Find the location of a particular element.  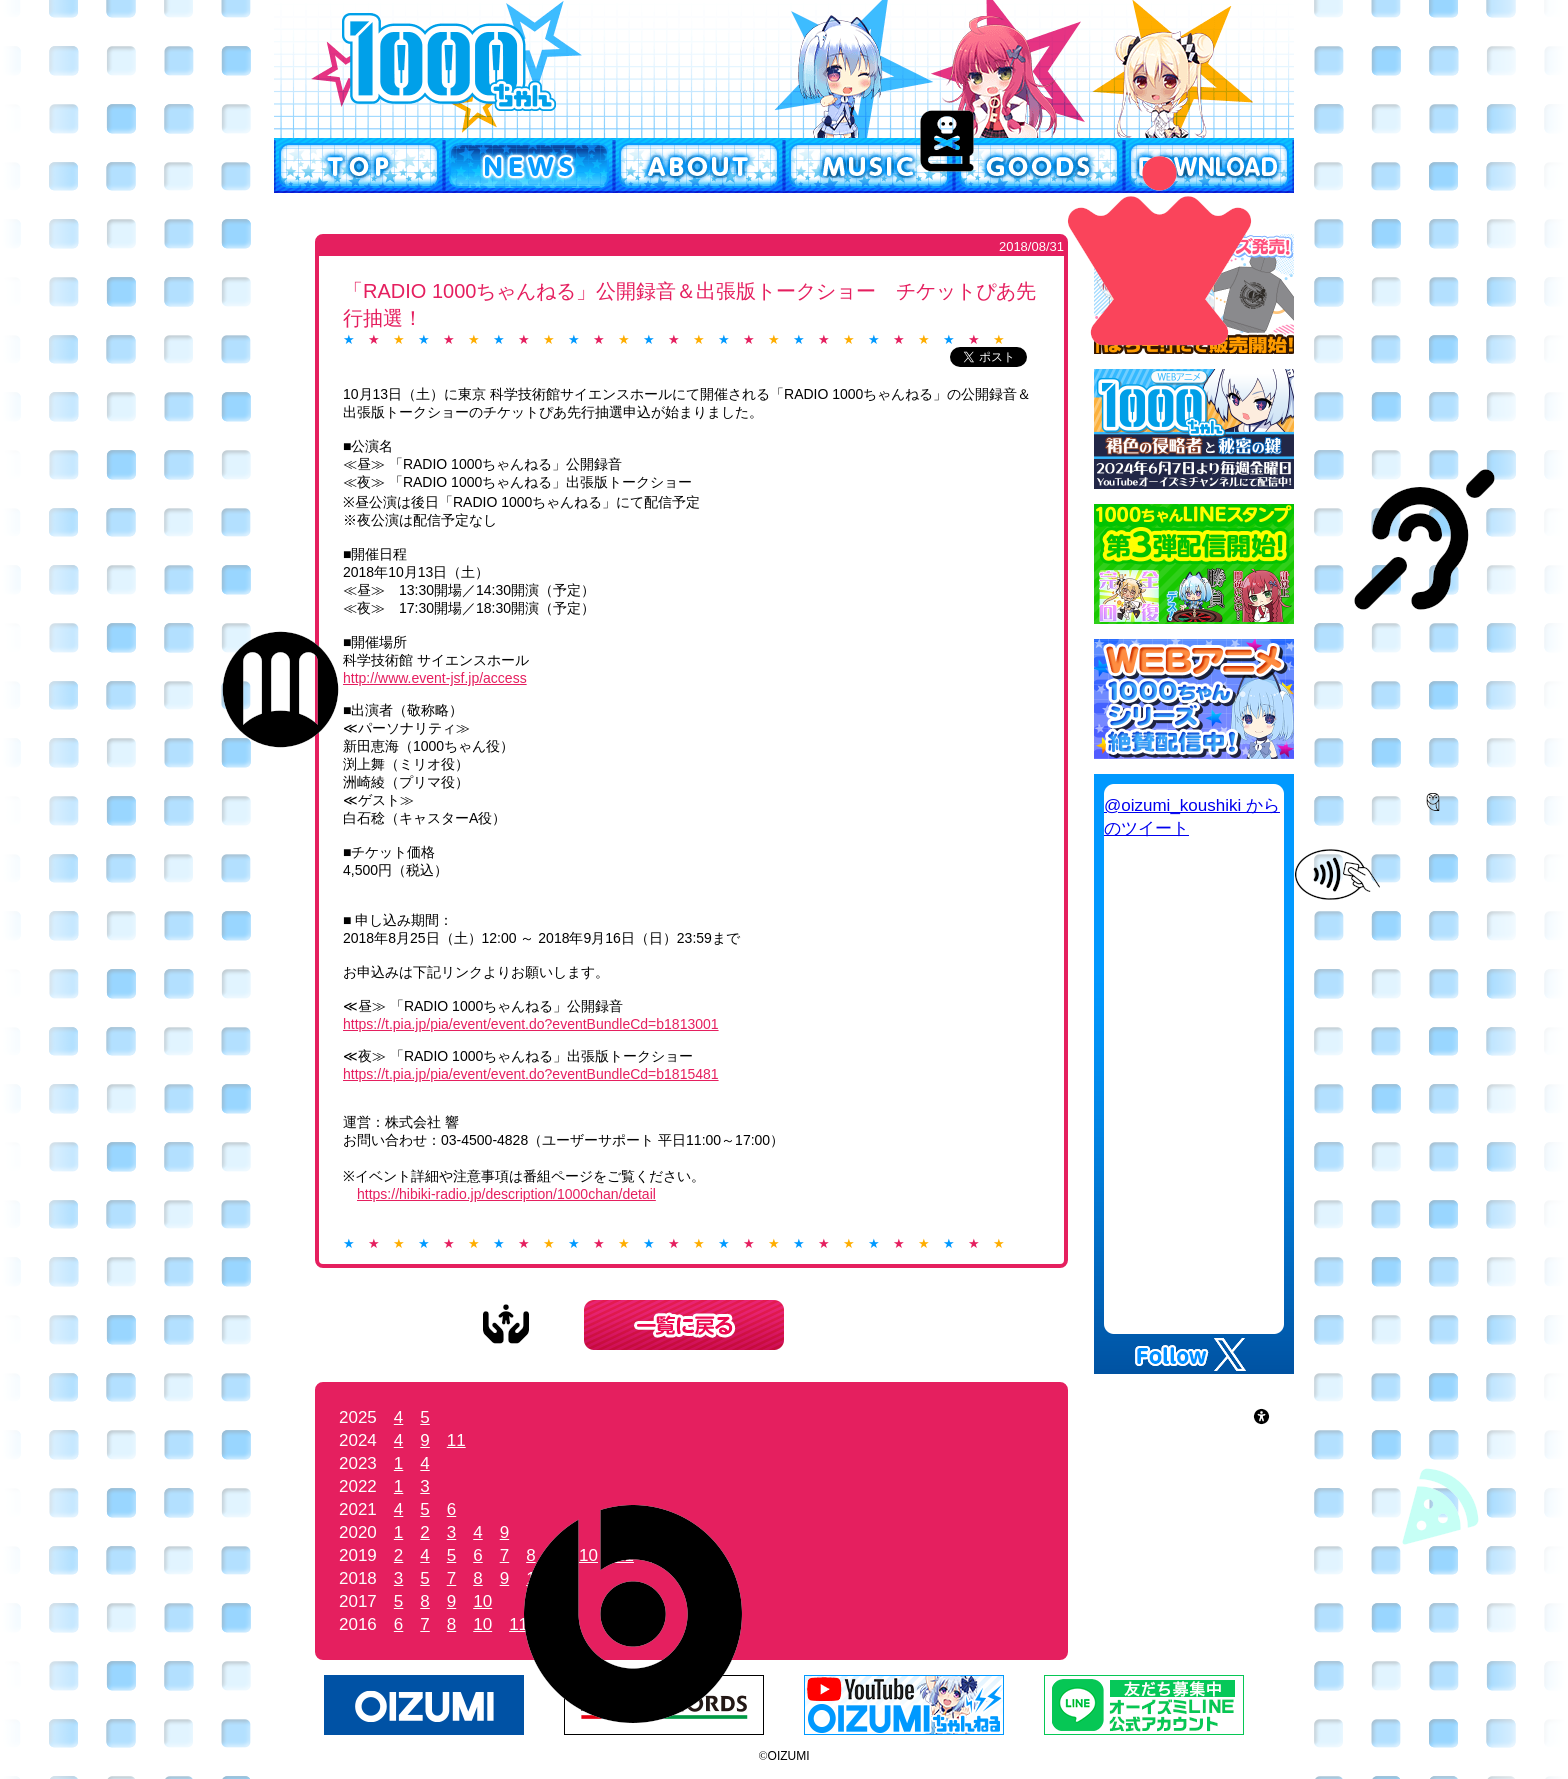

open the Beats by Dre app is located at coordinates (633, 1614).